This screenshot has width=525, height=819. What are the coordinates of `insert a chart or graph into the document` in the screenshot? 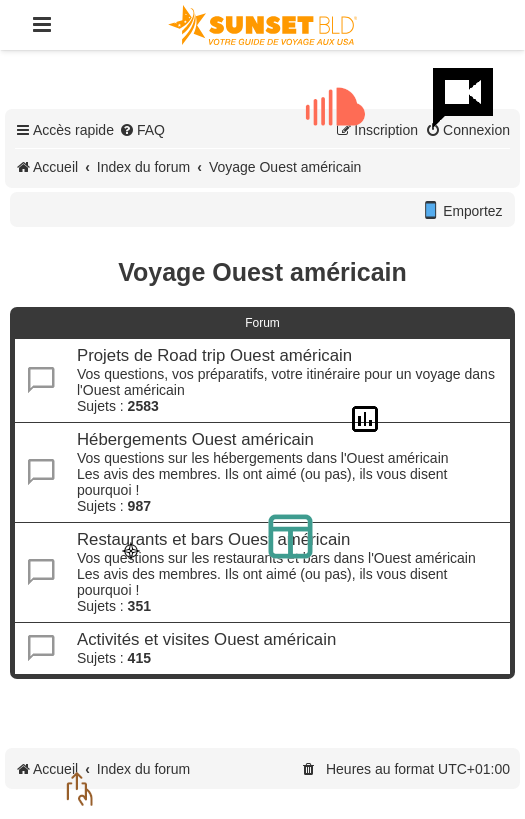 It's located at (365, 419).